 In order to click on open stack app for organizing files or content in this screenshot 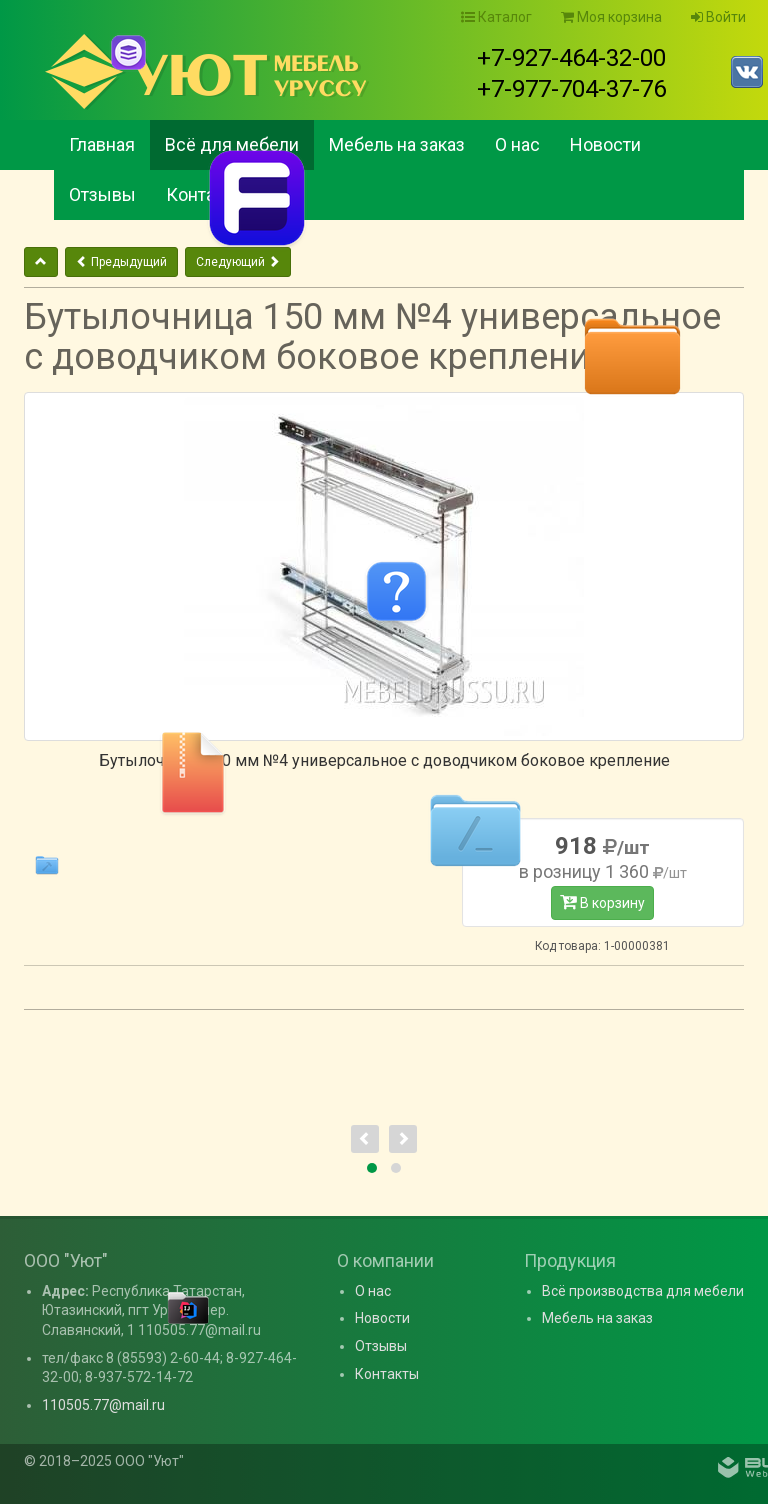, I will do `click(128, 52)`.